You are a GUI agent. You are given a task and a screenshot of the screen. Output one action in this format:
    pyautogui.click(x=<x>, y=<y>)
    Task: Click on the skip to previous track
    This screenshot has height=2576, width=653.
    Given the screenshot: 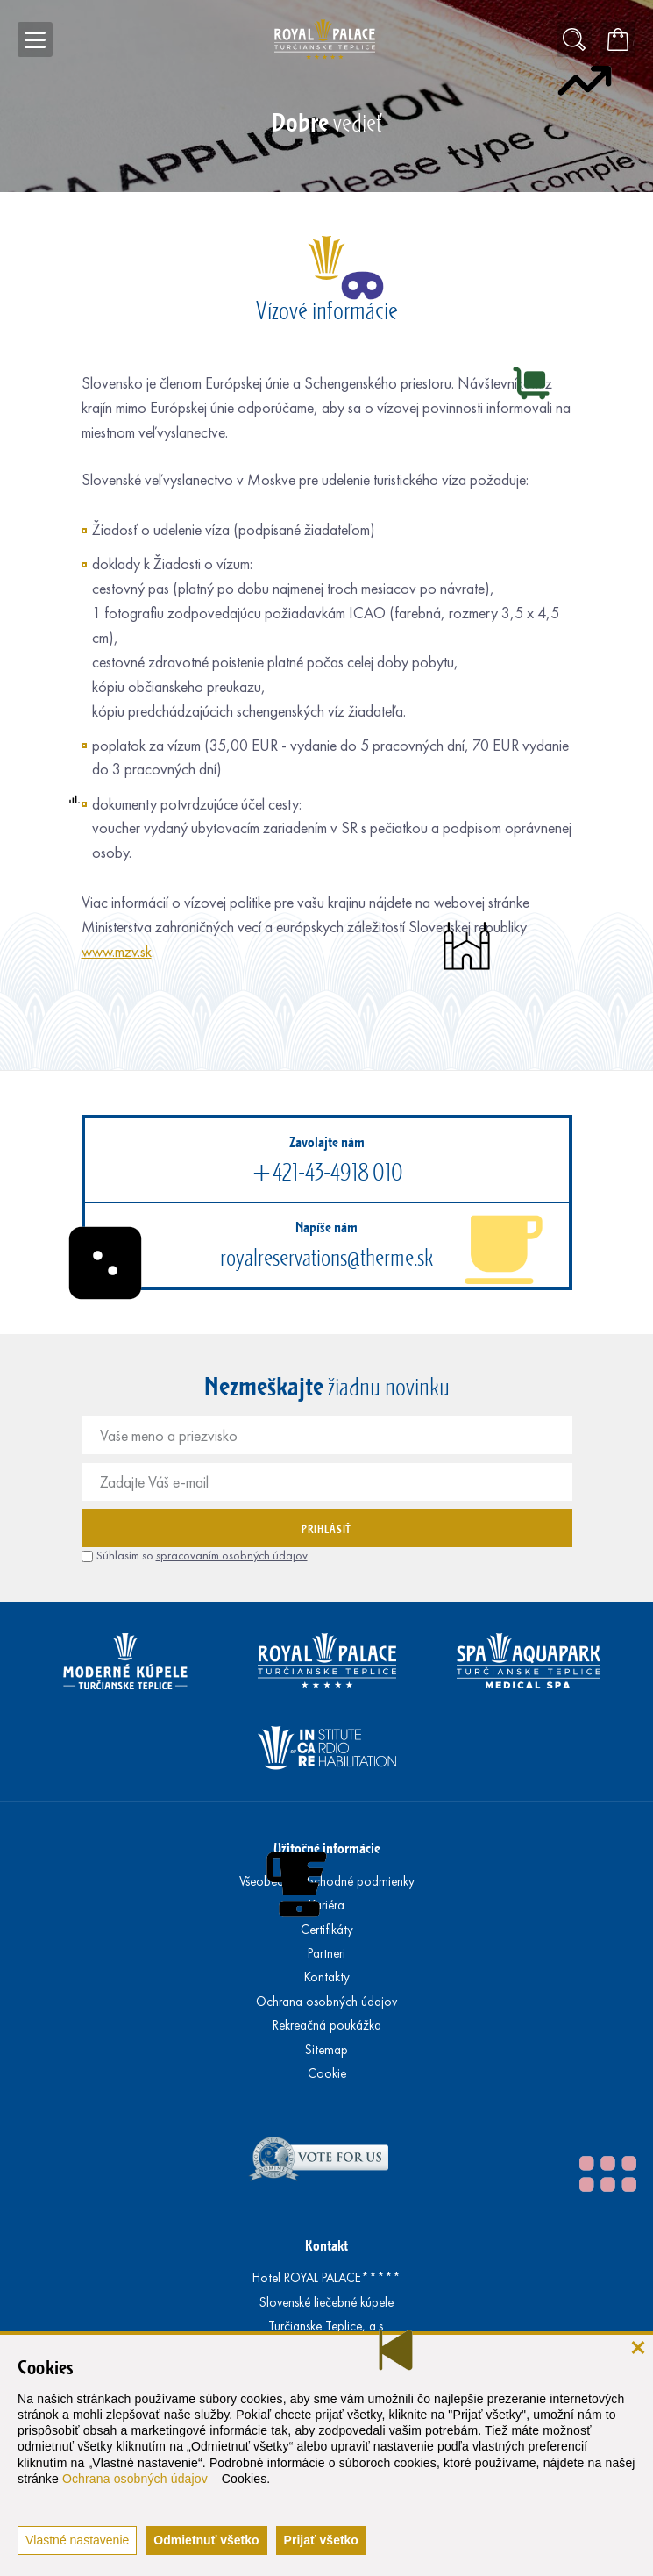 What is the action you would take?
    pyautogui.click(x=395, y=2350)
    